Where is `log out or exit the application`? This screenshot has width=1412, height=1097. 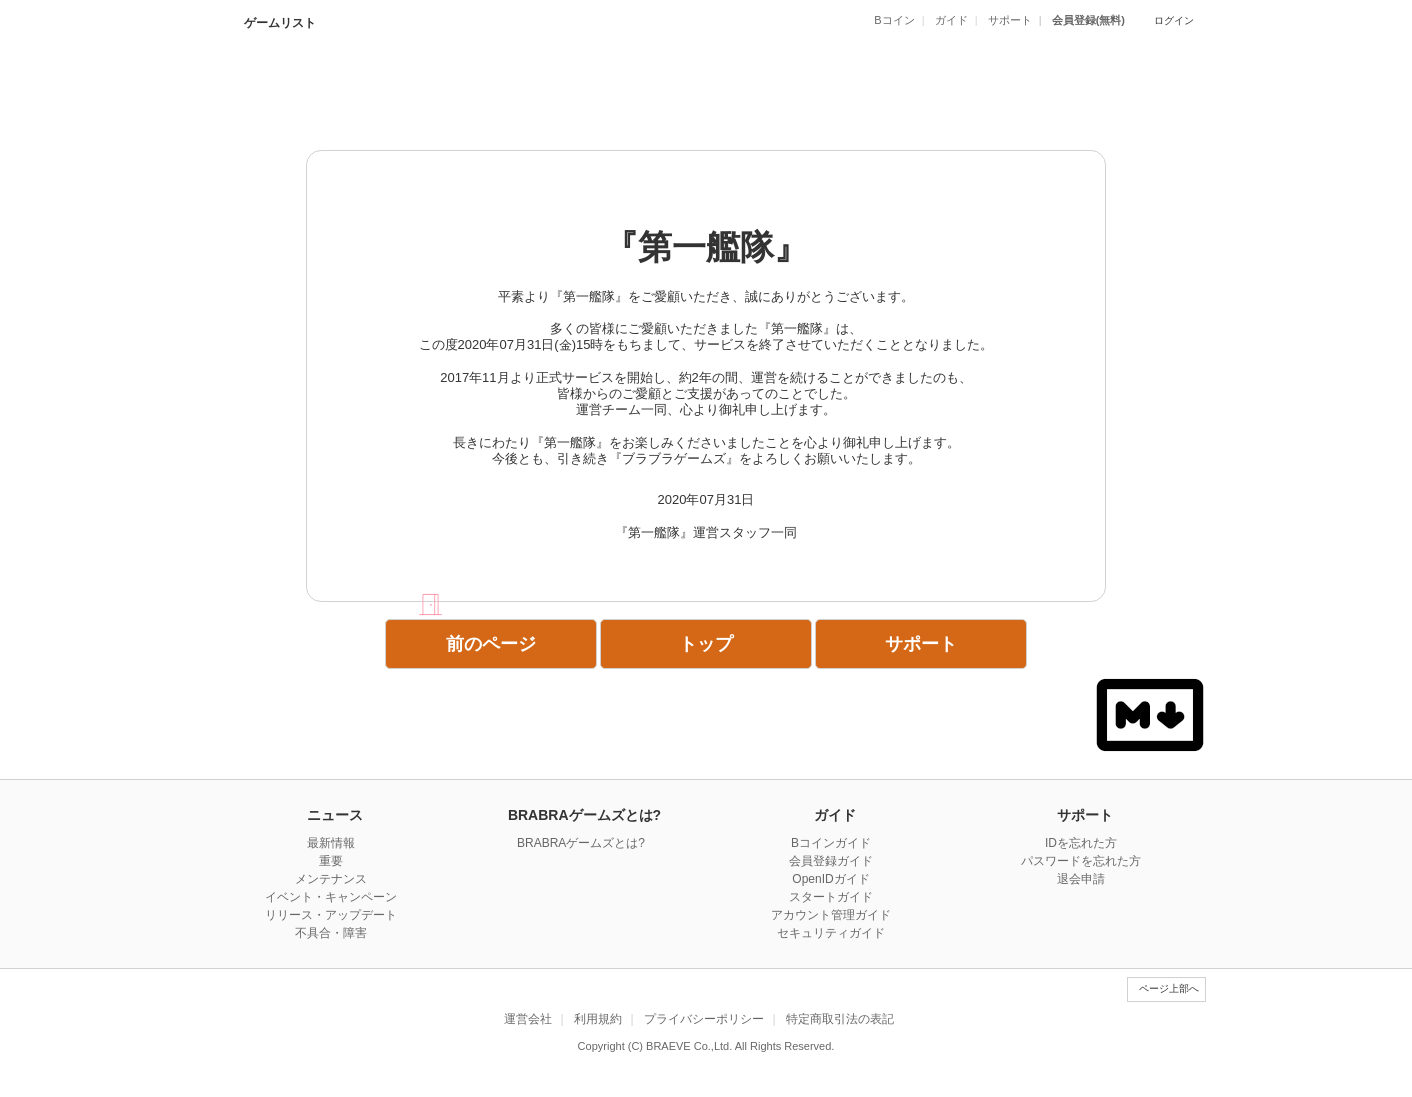 log out or exit the application is located at coordinates (430, 604).